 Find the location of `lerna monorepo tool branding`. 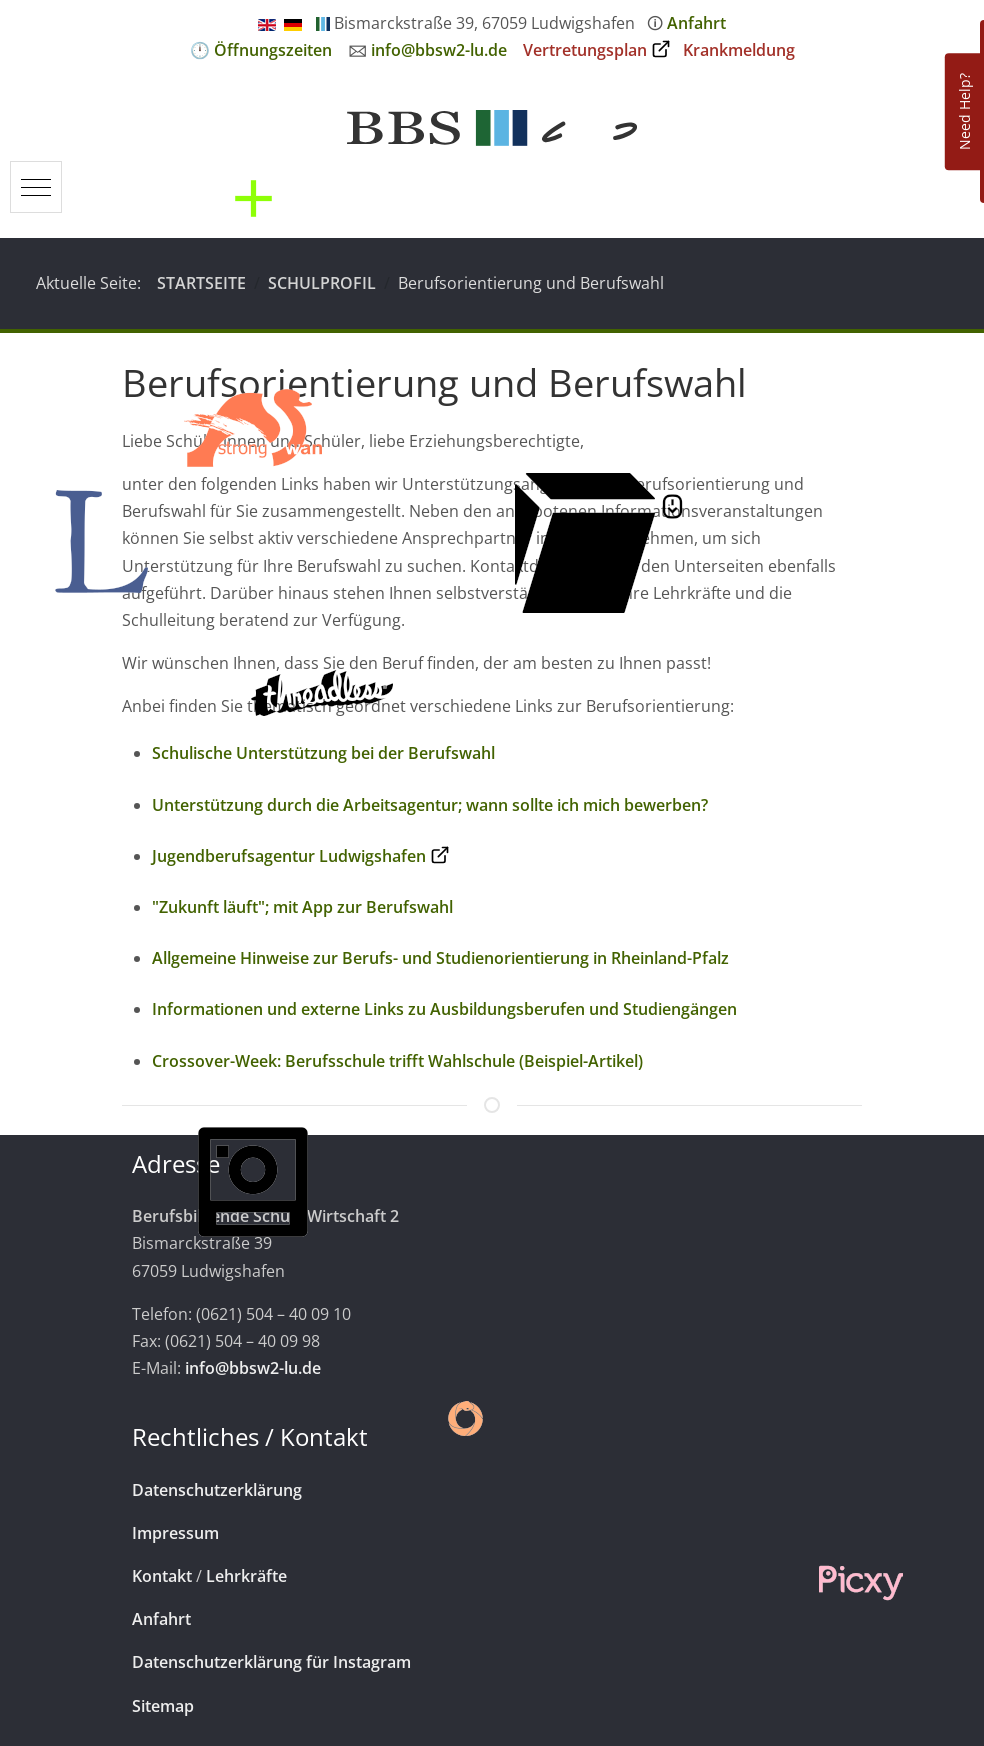

lerna monorepo tool branding is located at coordinates (101, 541).